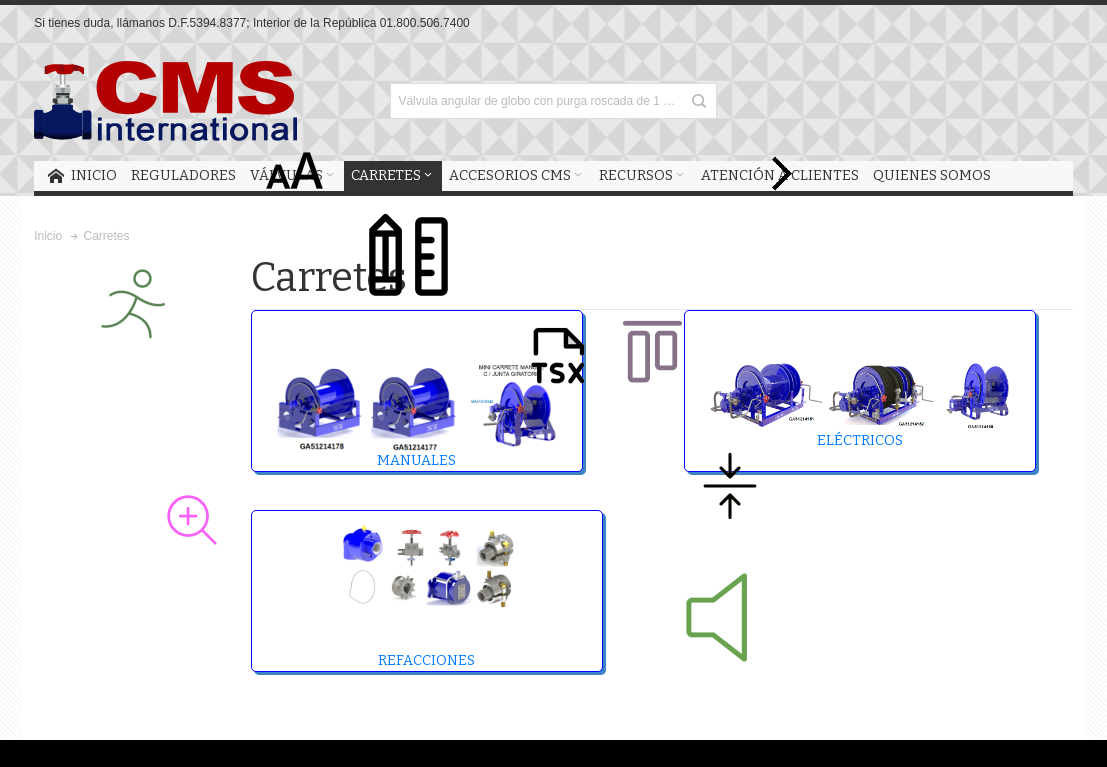 This screenshot has width=1107, height=767. I want to click on navigate to the next item or screen, so click(781, 173).